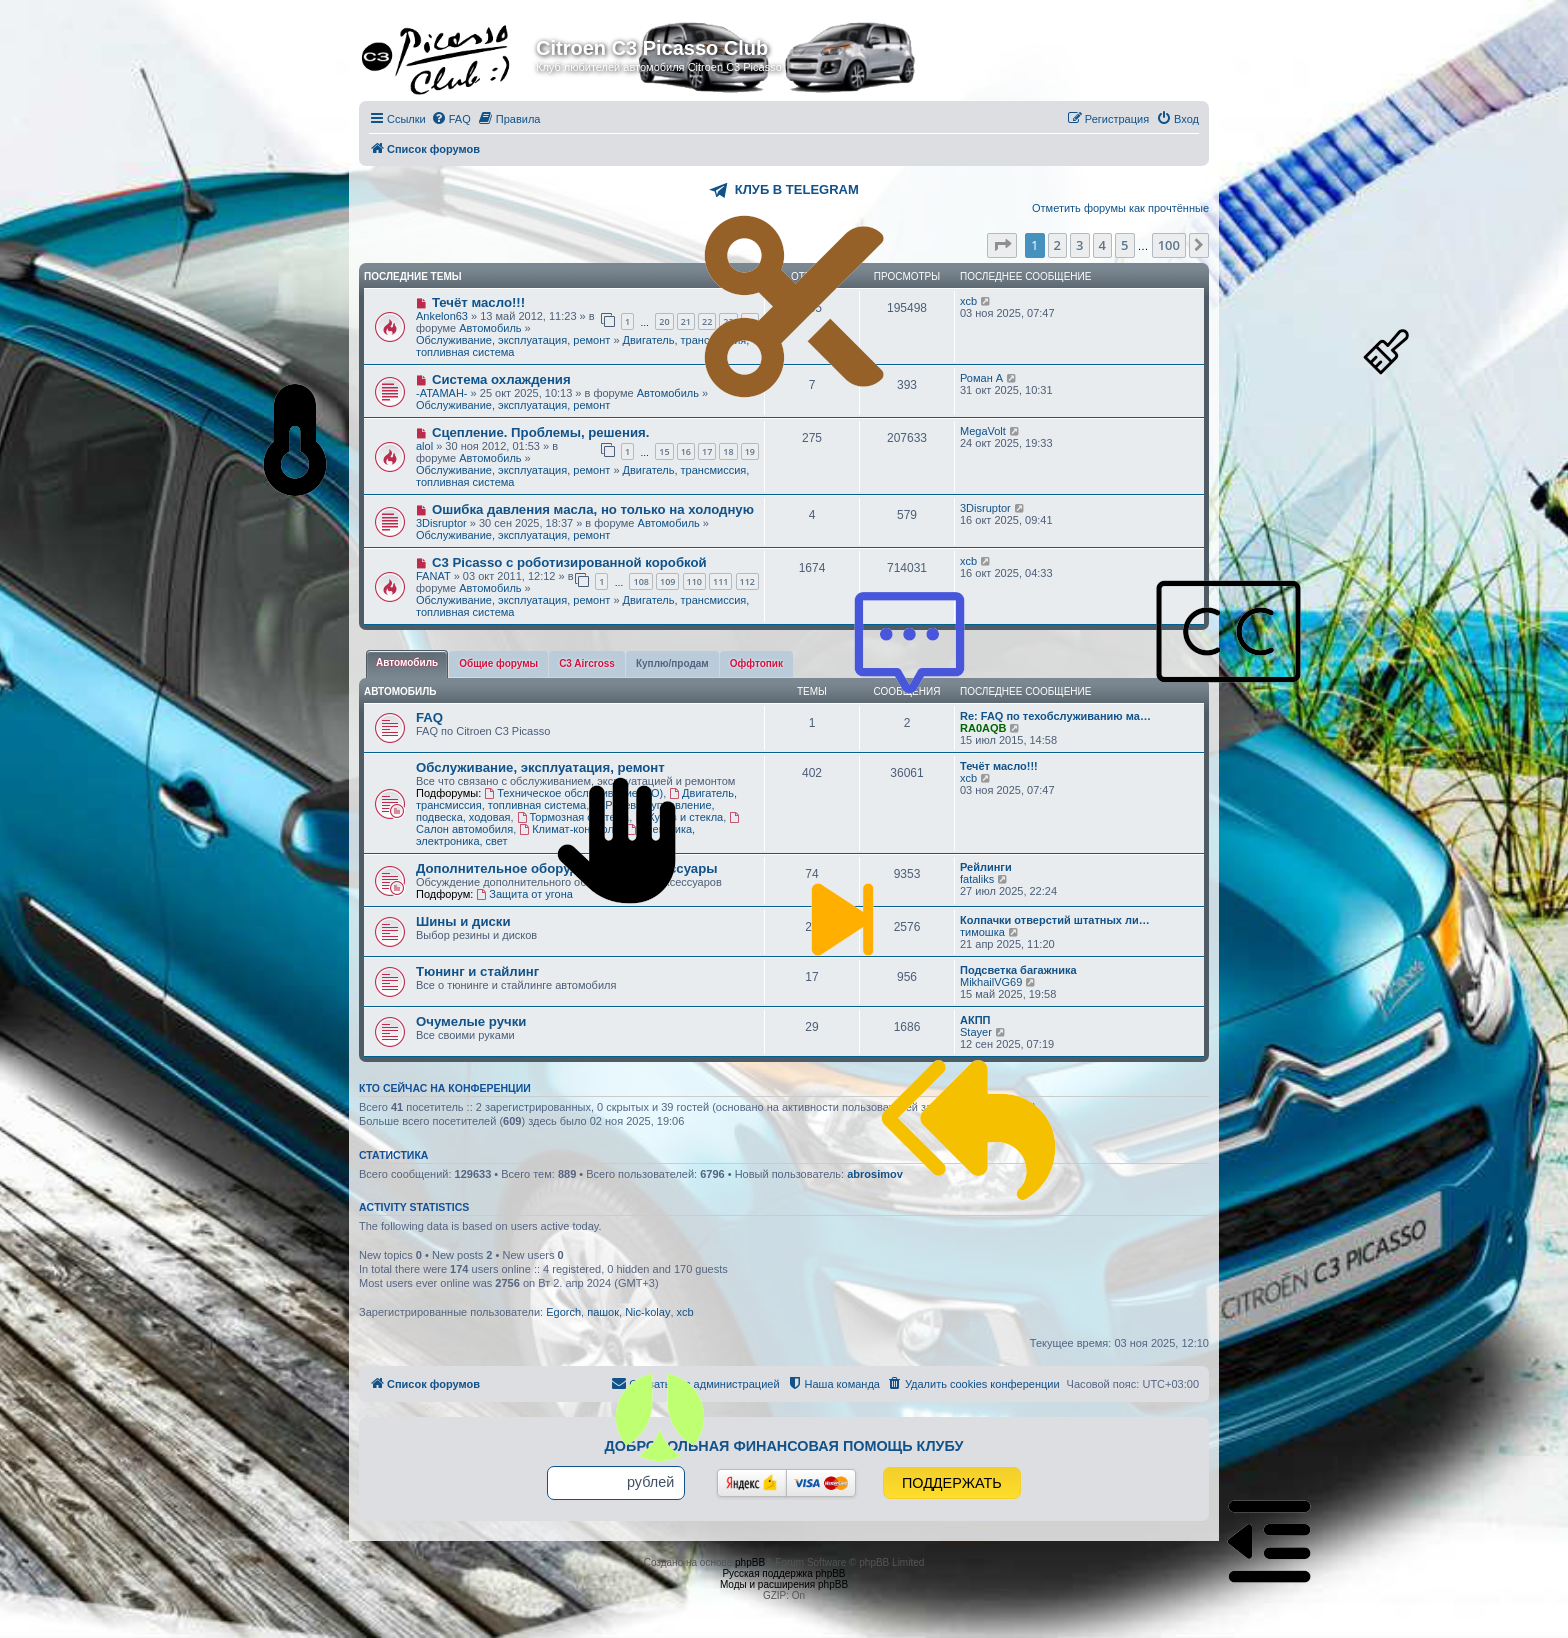 The image size is (1568, 1638). I want to click on cut selected content, so click(795, 306).